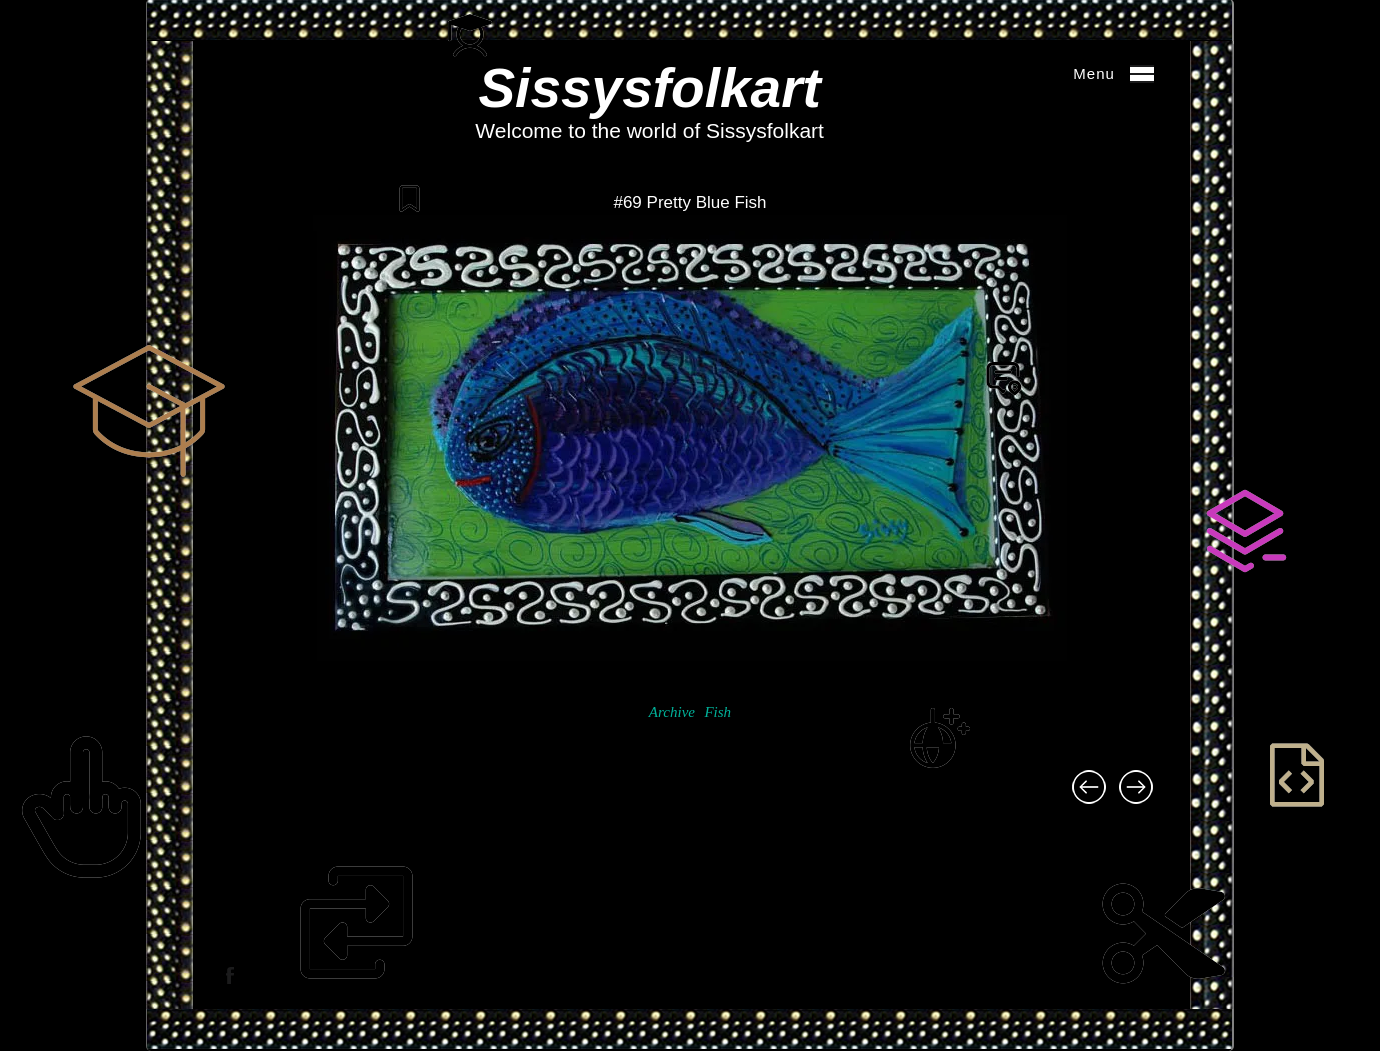 The width and height of the screenshot is (1380, 1051). What do you see at coordinates (1161, 933) in the screenshot?
I see `cut selected content` at bounding box center [1161, 933].